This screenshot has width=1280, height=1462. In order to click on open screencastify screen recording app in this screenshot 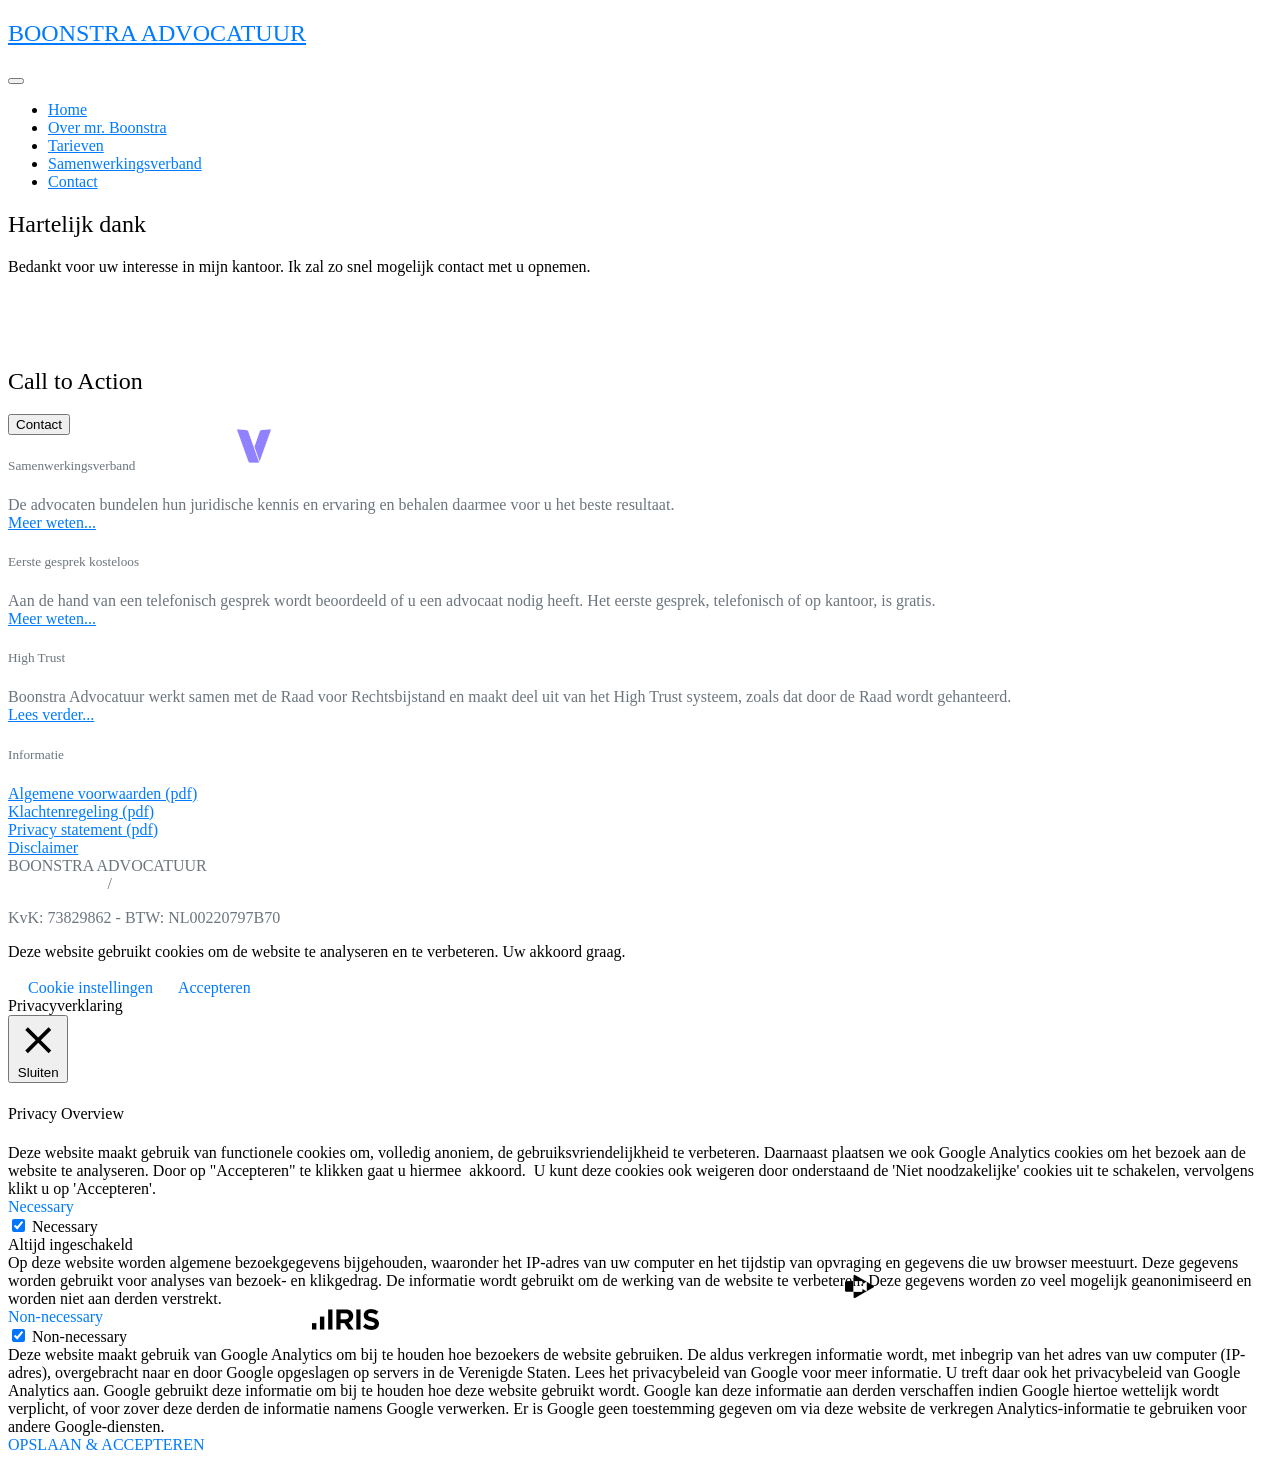, I will do `click(859, 1286)`.